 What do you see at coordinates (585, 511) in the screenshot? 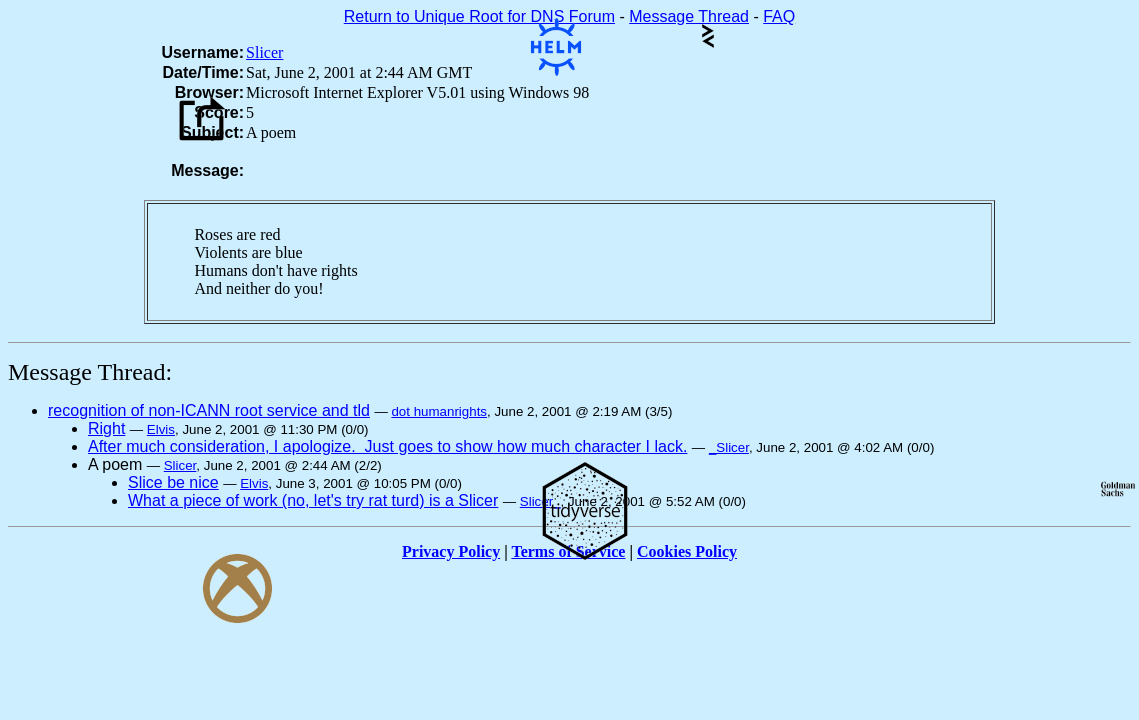
I see `tidyverse logo - R data science package collection` at bounding box center [585, 511].